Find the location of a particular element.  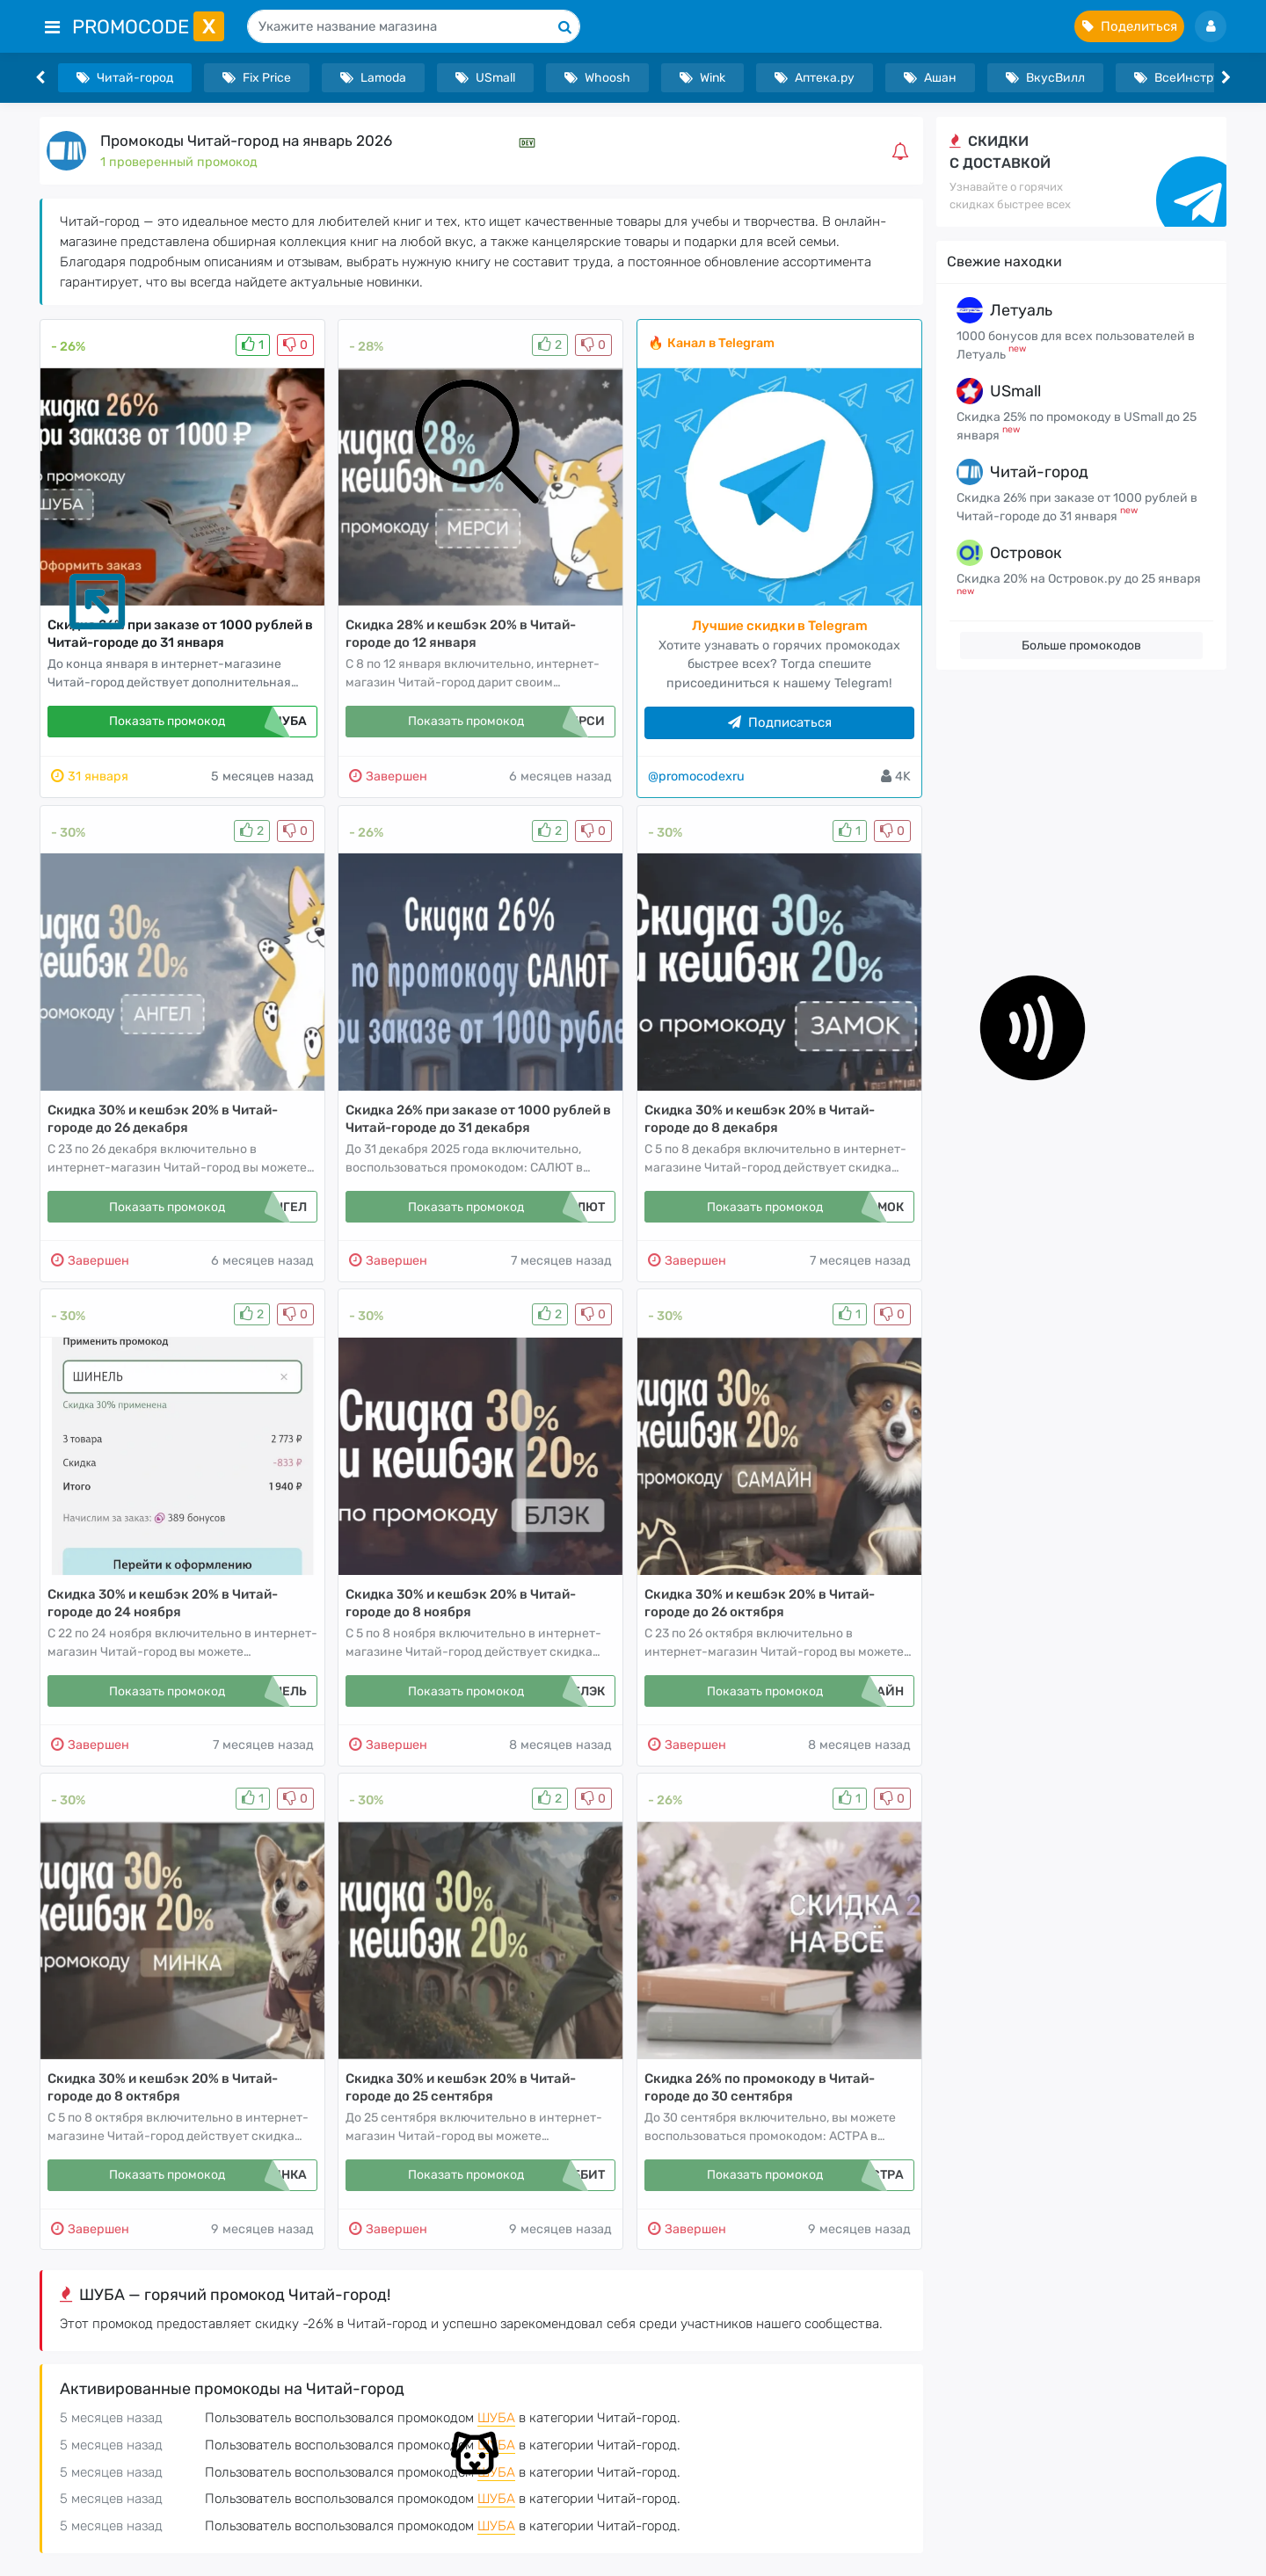

navigate to previous screen or section is located at coordinates (97, 601).